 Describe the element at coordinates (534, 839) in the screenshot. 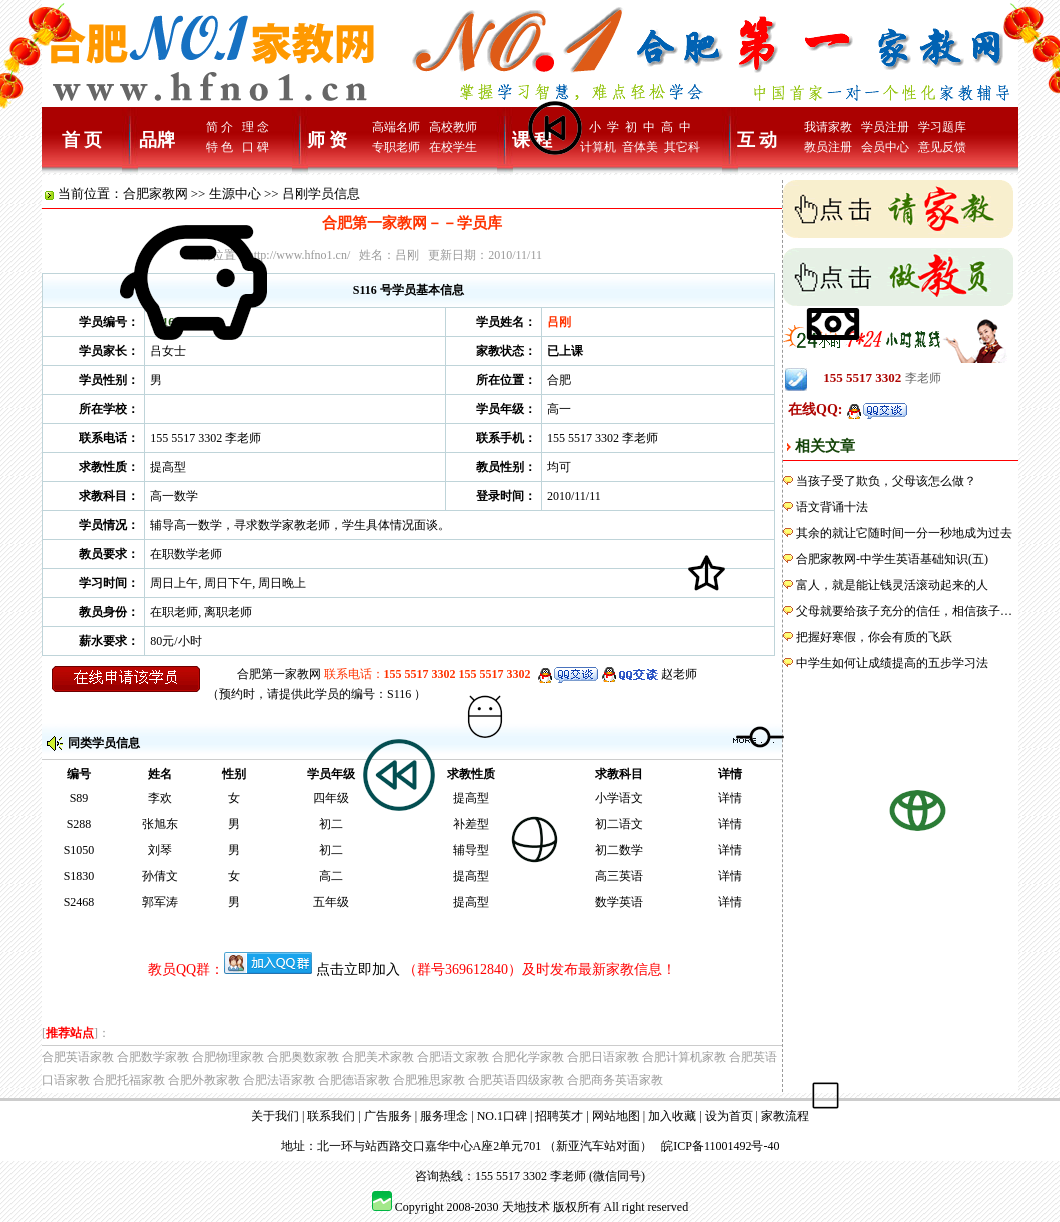

I see `access global or international settings` at that location.